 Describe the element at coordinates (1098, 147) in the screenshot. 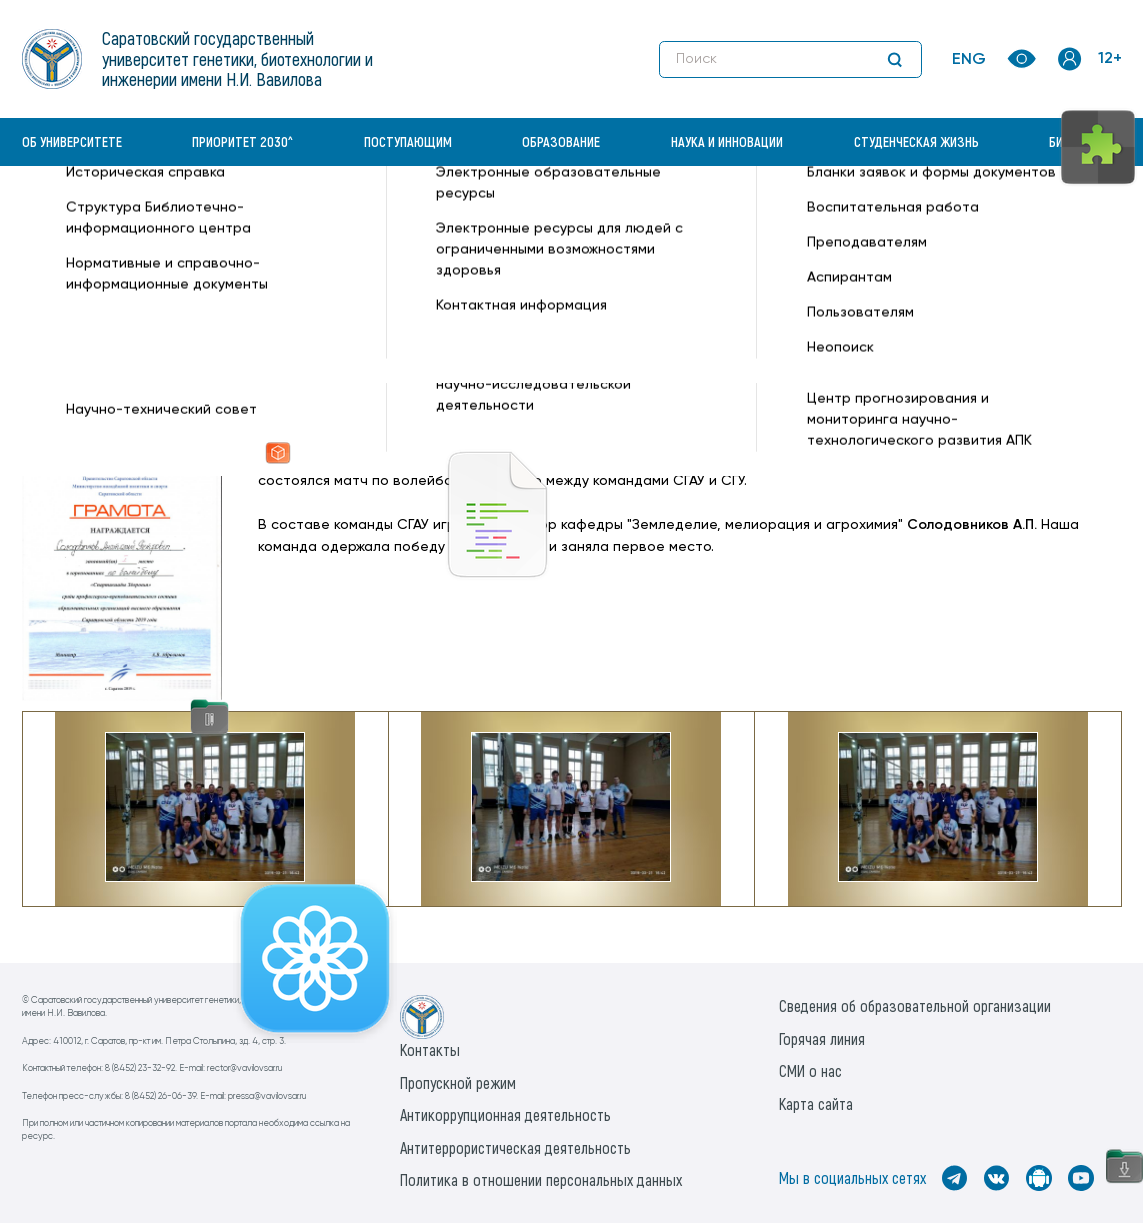

I see `browse or manage system add-ons` at that location.